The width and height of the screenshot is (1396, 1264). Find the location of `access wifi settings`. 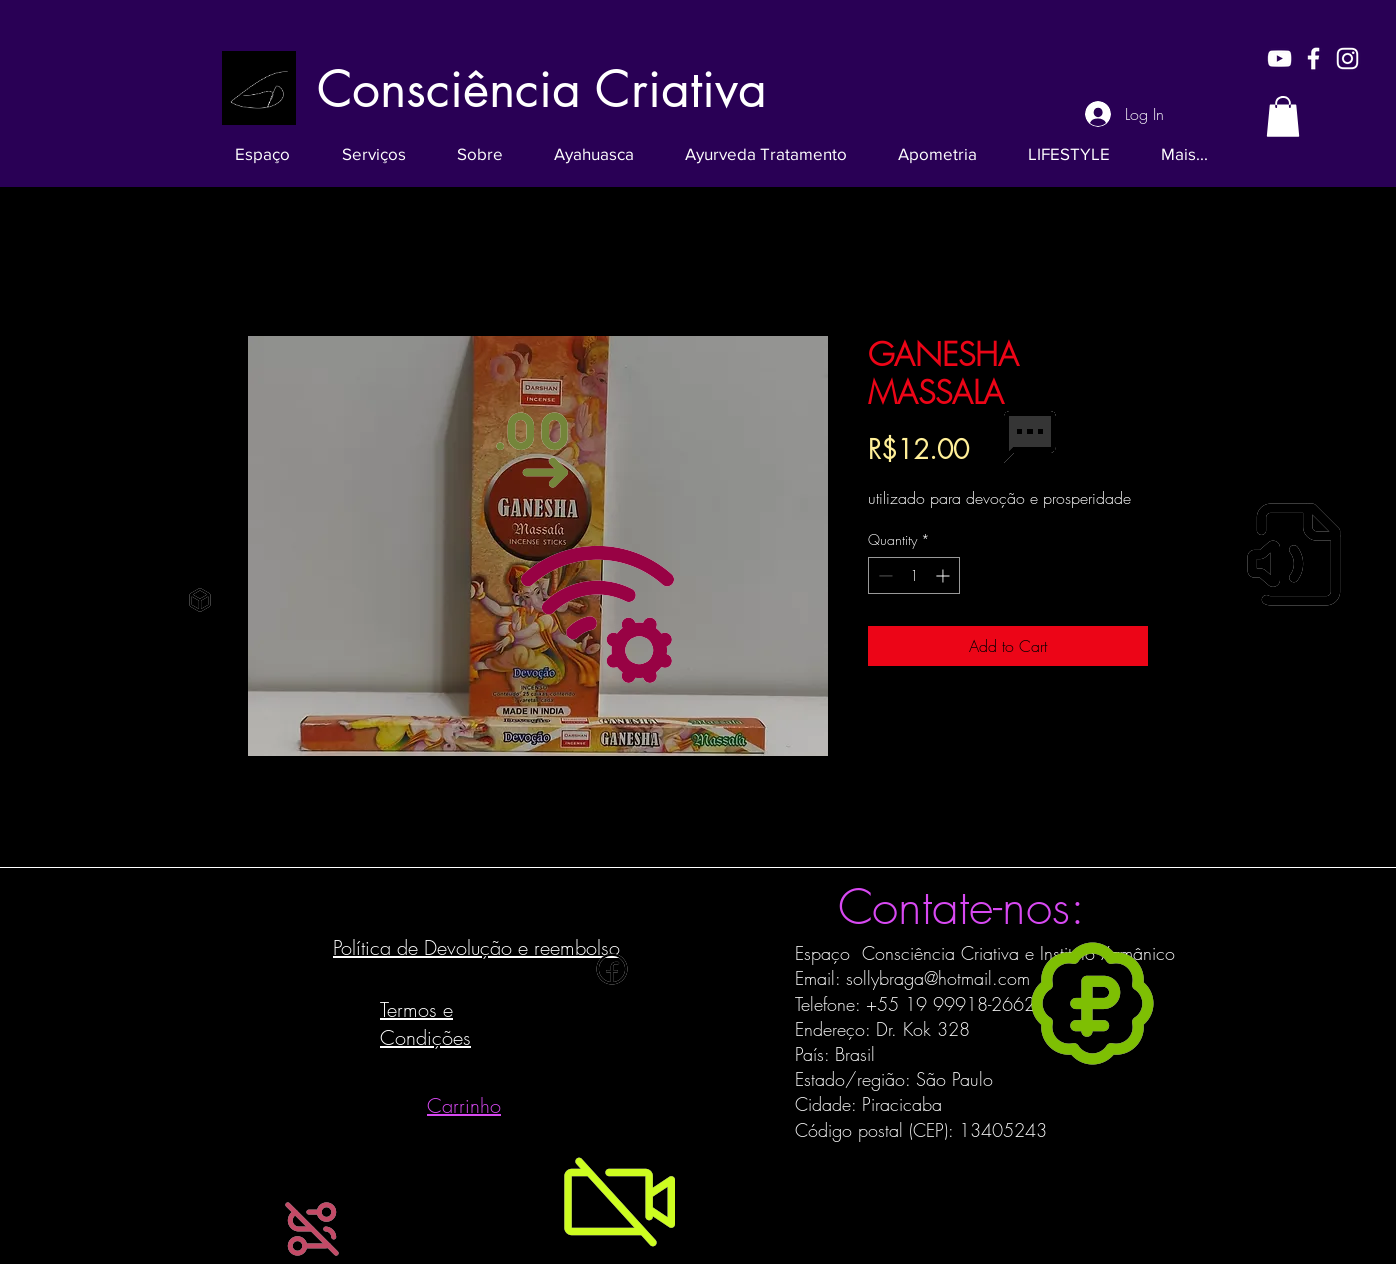

access wifi settings is located at coordinates (597, 608).